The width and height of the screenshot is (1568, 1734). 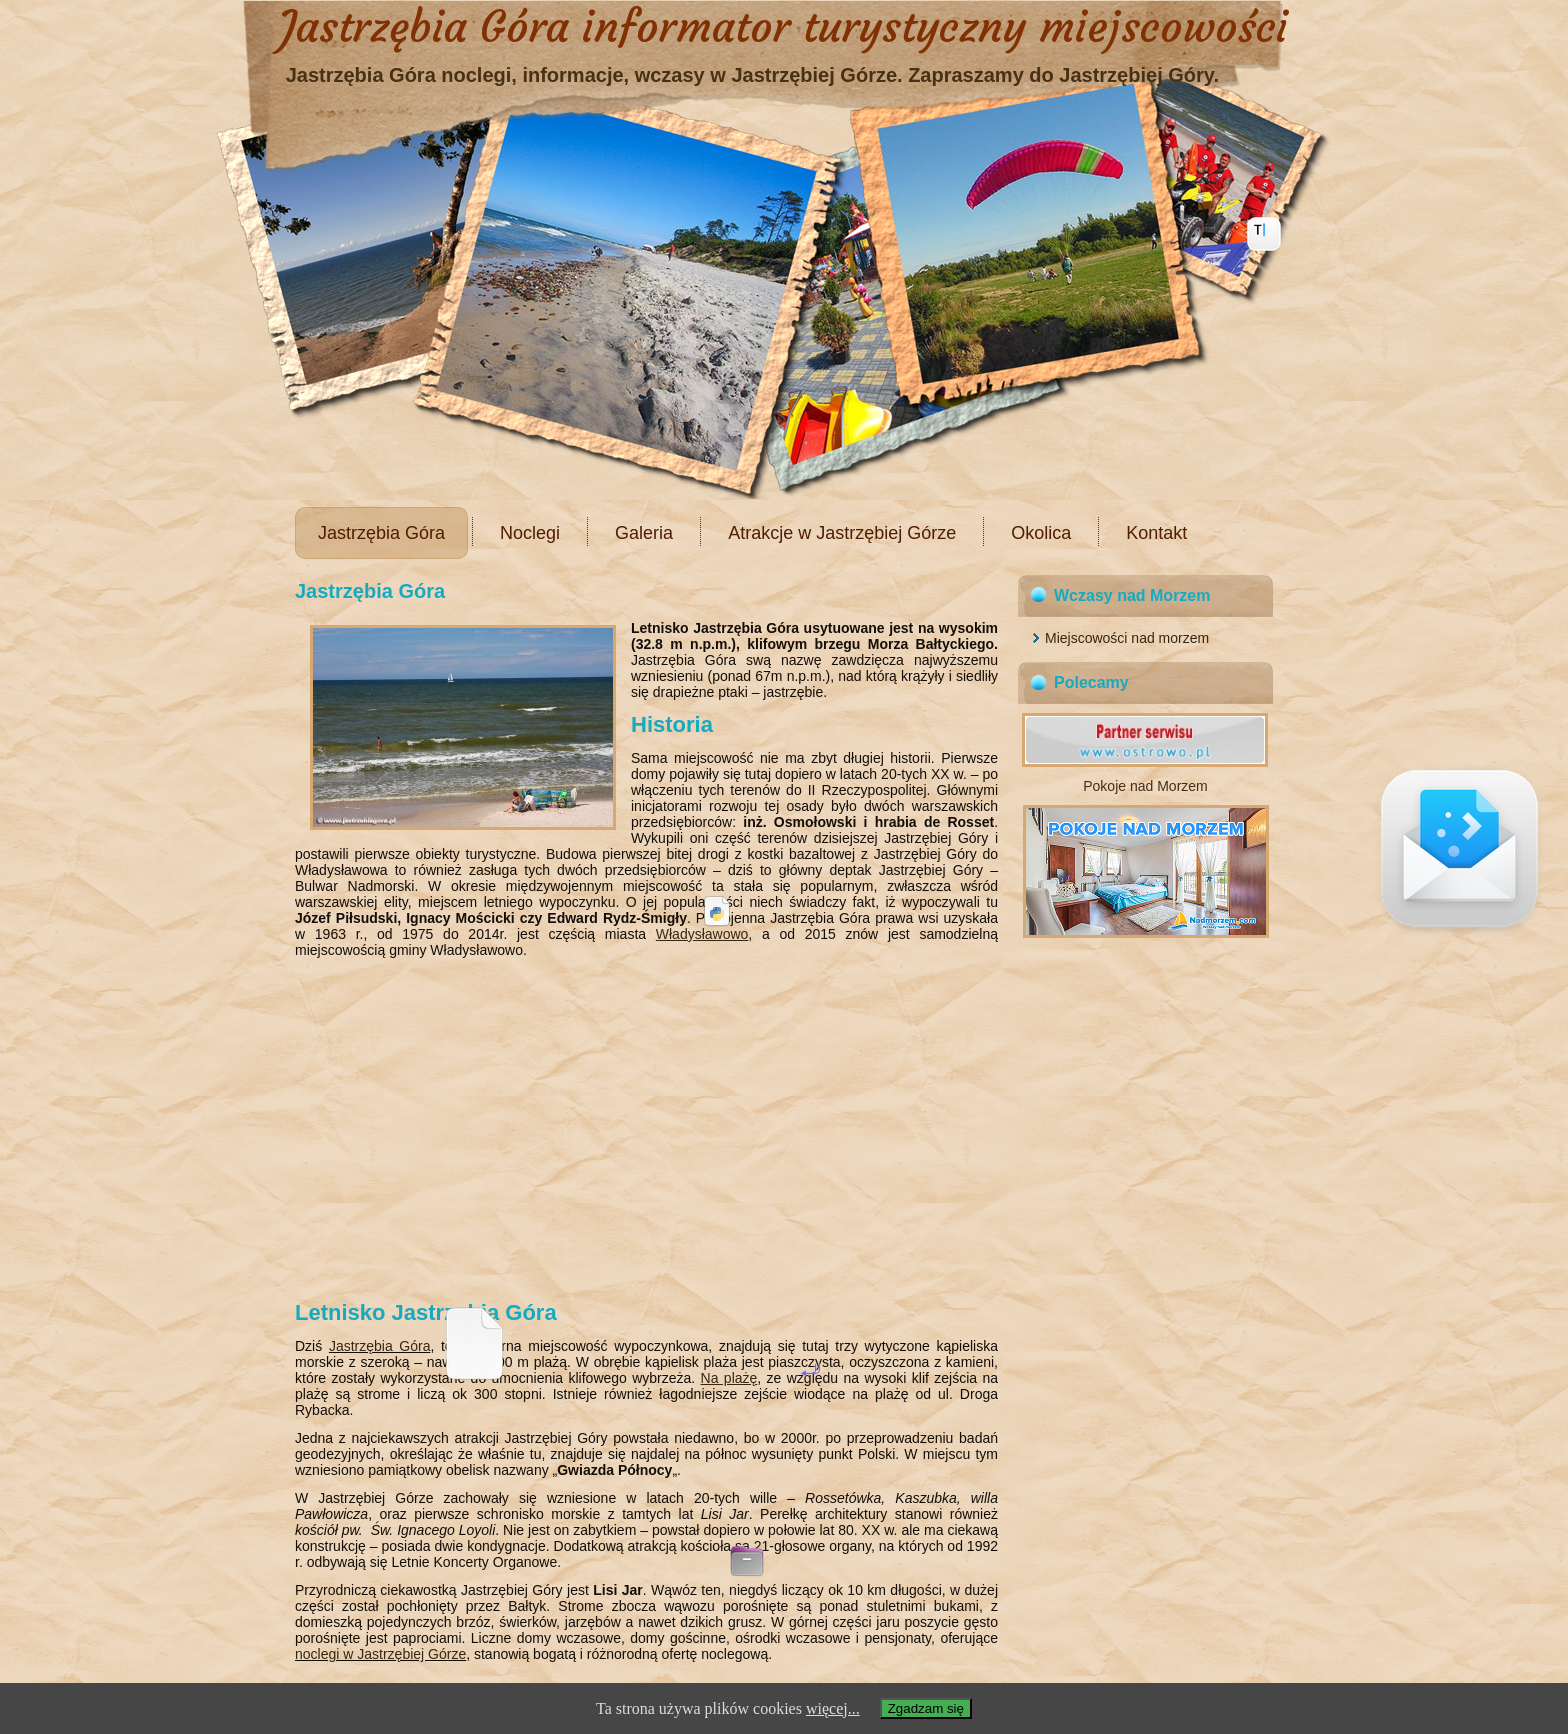 I want to click on open the file manager application, so click(x=747, y=1561).